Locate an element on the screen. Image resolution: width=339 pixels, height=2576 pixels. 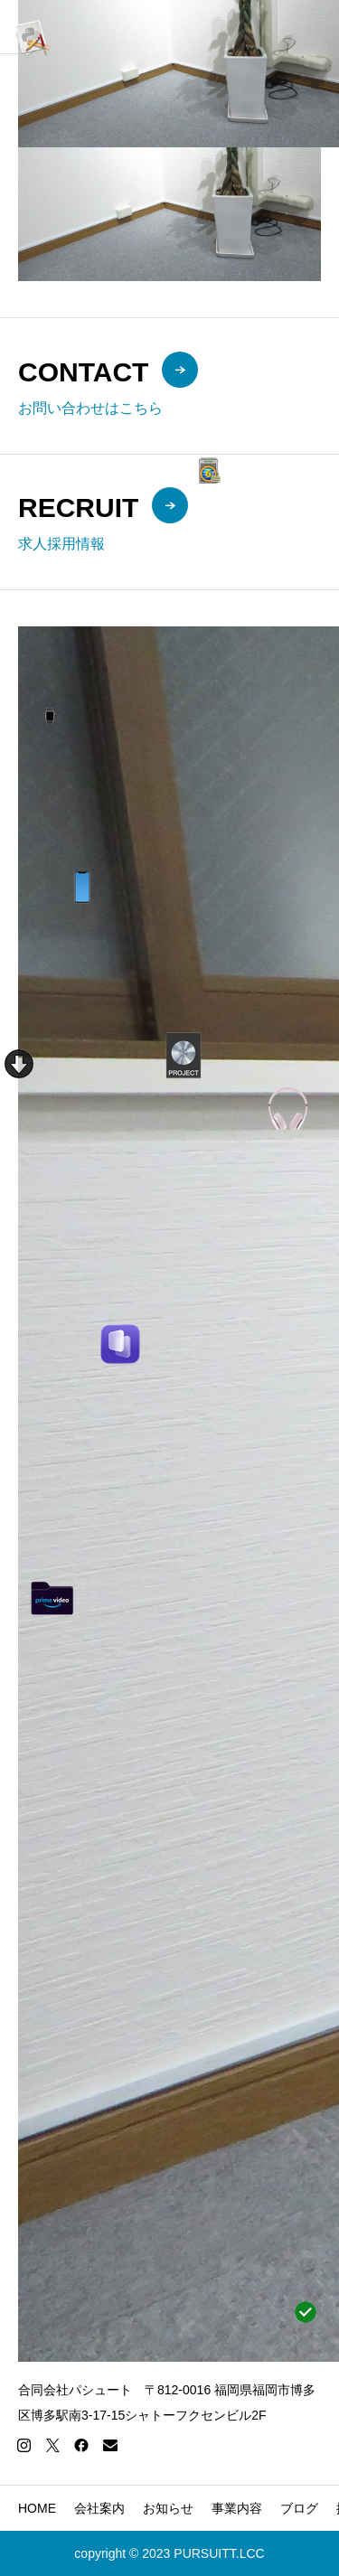
bluetooth headphones connected is located at coordinates (287, 1108).